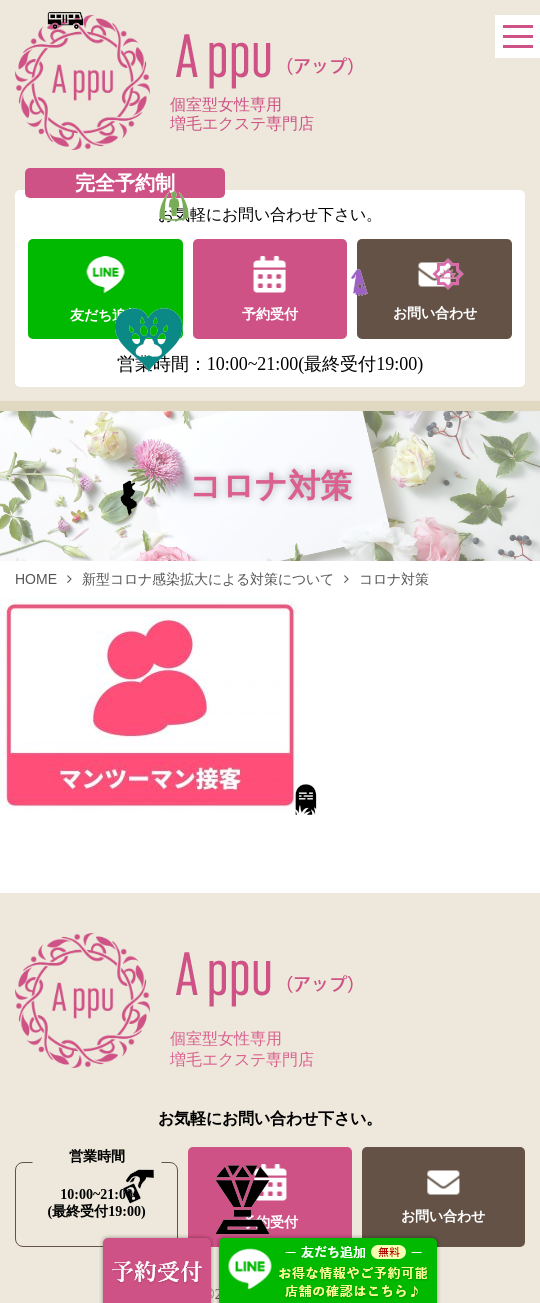  What do you see at coordinates (65, 20) in the screenshot?
I see `view public transit options` at bounding box center [65, 20].